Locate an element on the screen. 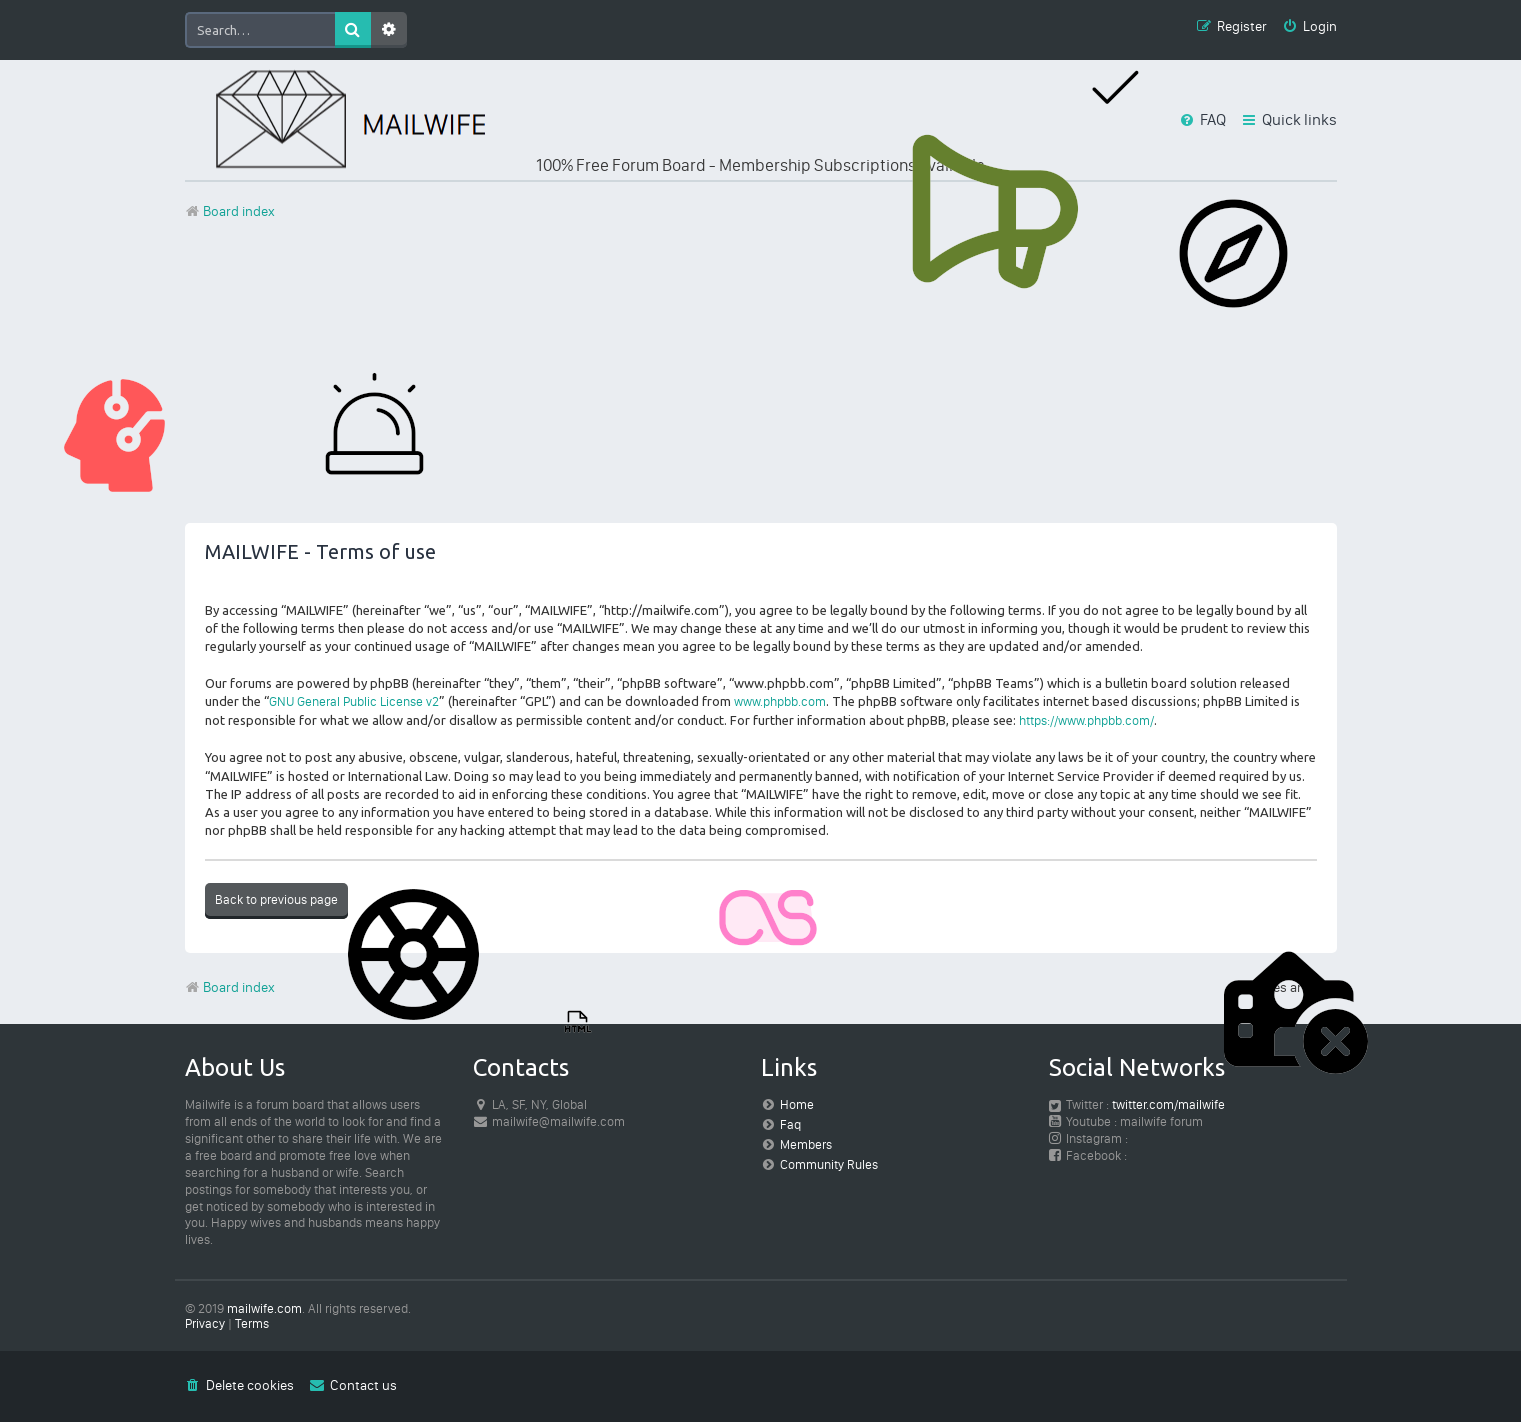 This screenshot has height=1422, width=1521. access vehicle or tire settings is located at coordinates (413, 954).